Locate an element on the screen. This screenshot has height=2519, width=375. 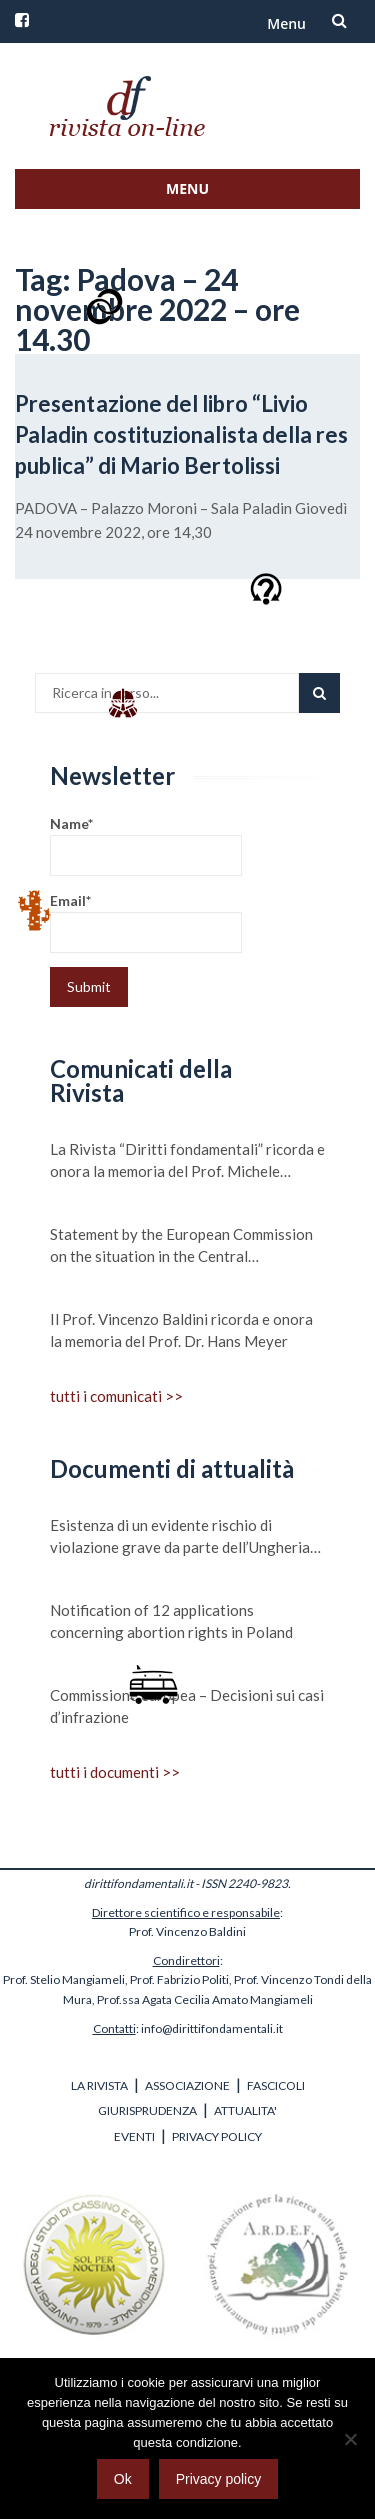
browse surf or beach-related activities is located at coordinates (153, 1682).